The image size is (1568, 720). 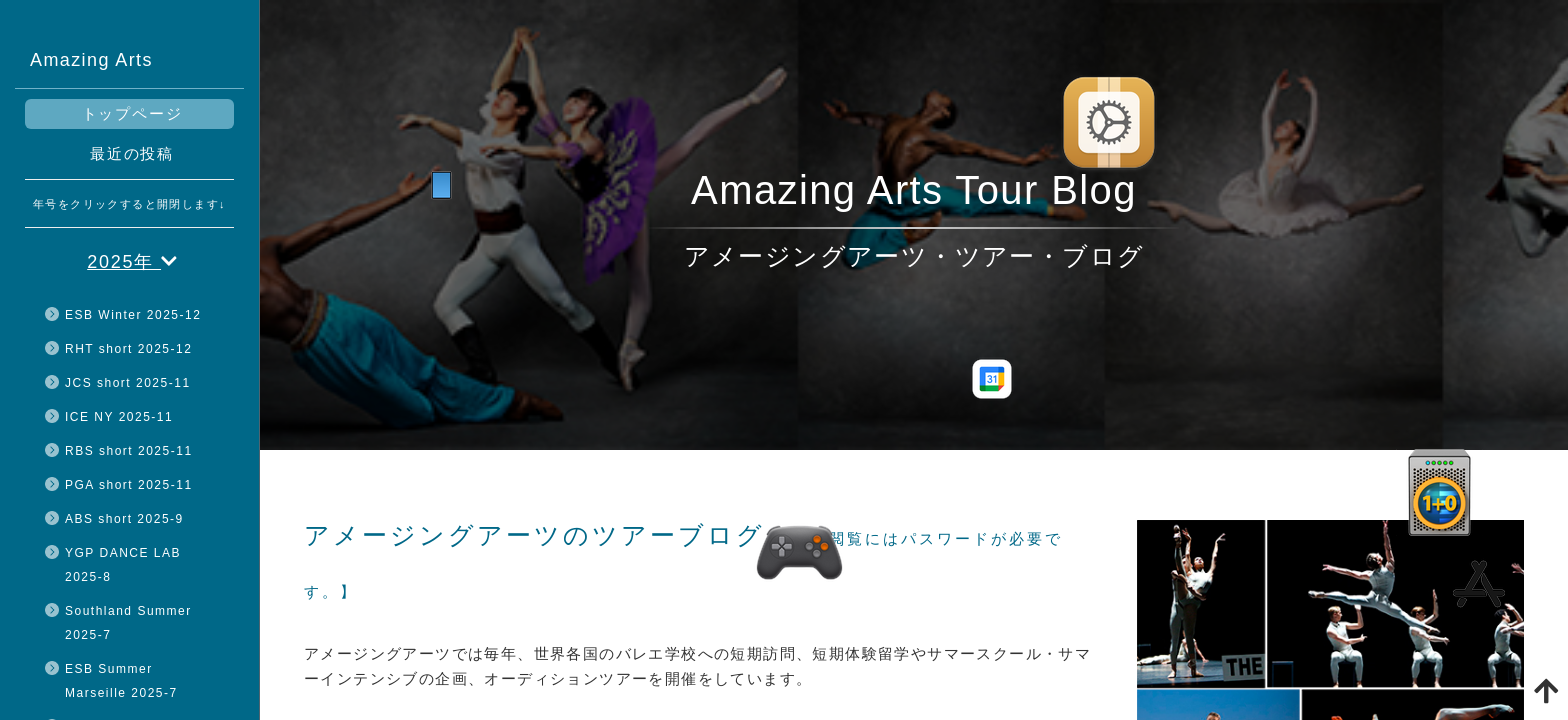 What do you see at coordinates (1479, 584) in the screenshot?
I see `access the applications folder in sidebar` at bounding box center [1479, 584].